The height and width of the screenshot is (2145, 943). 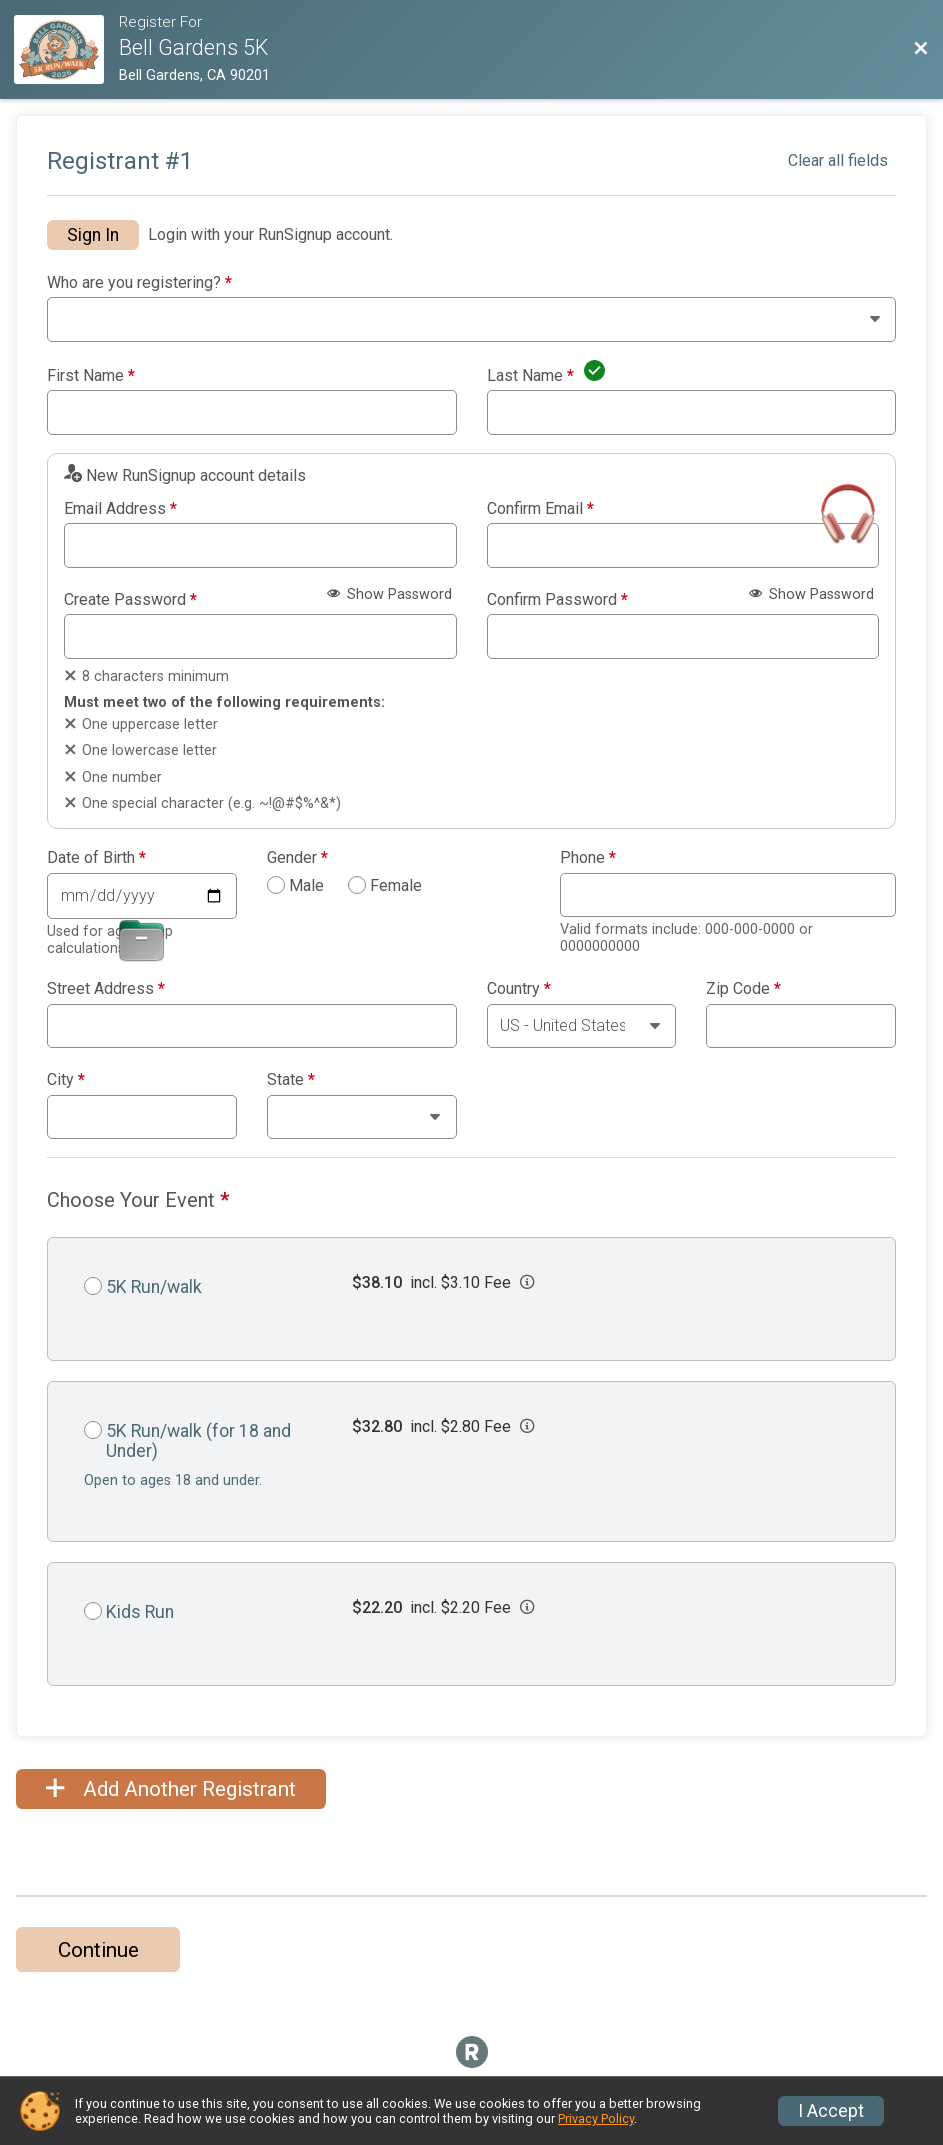 What do you see at coordinates (848, 514) in the screenshot?
I see `airpods max headphones in red` at bounding box center [848, 514].